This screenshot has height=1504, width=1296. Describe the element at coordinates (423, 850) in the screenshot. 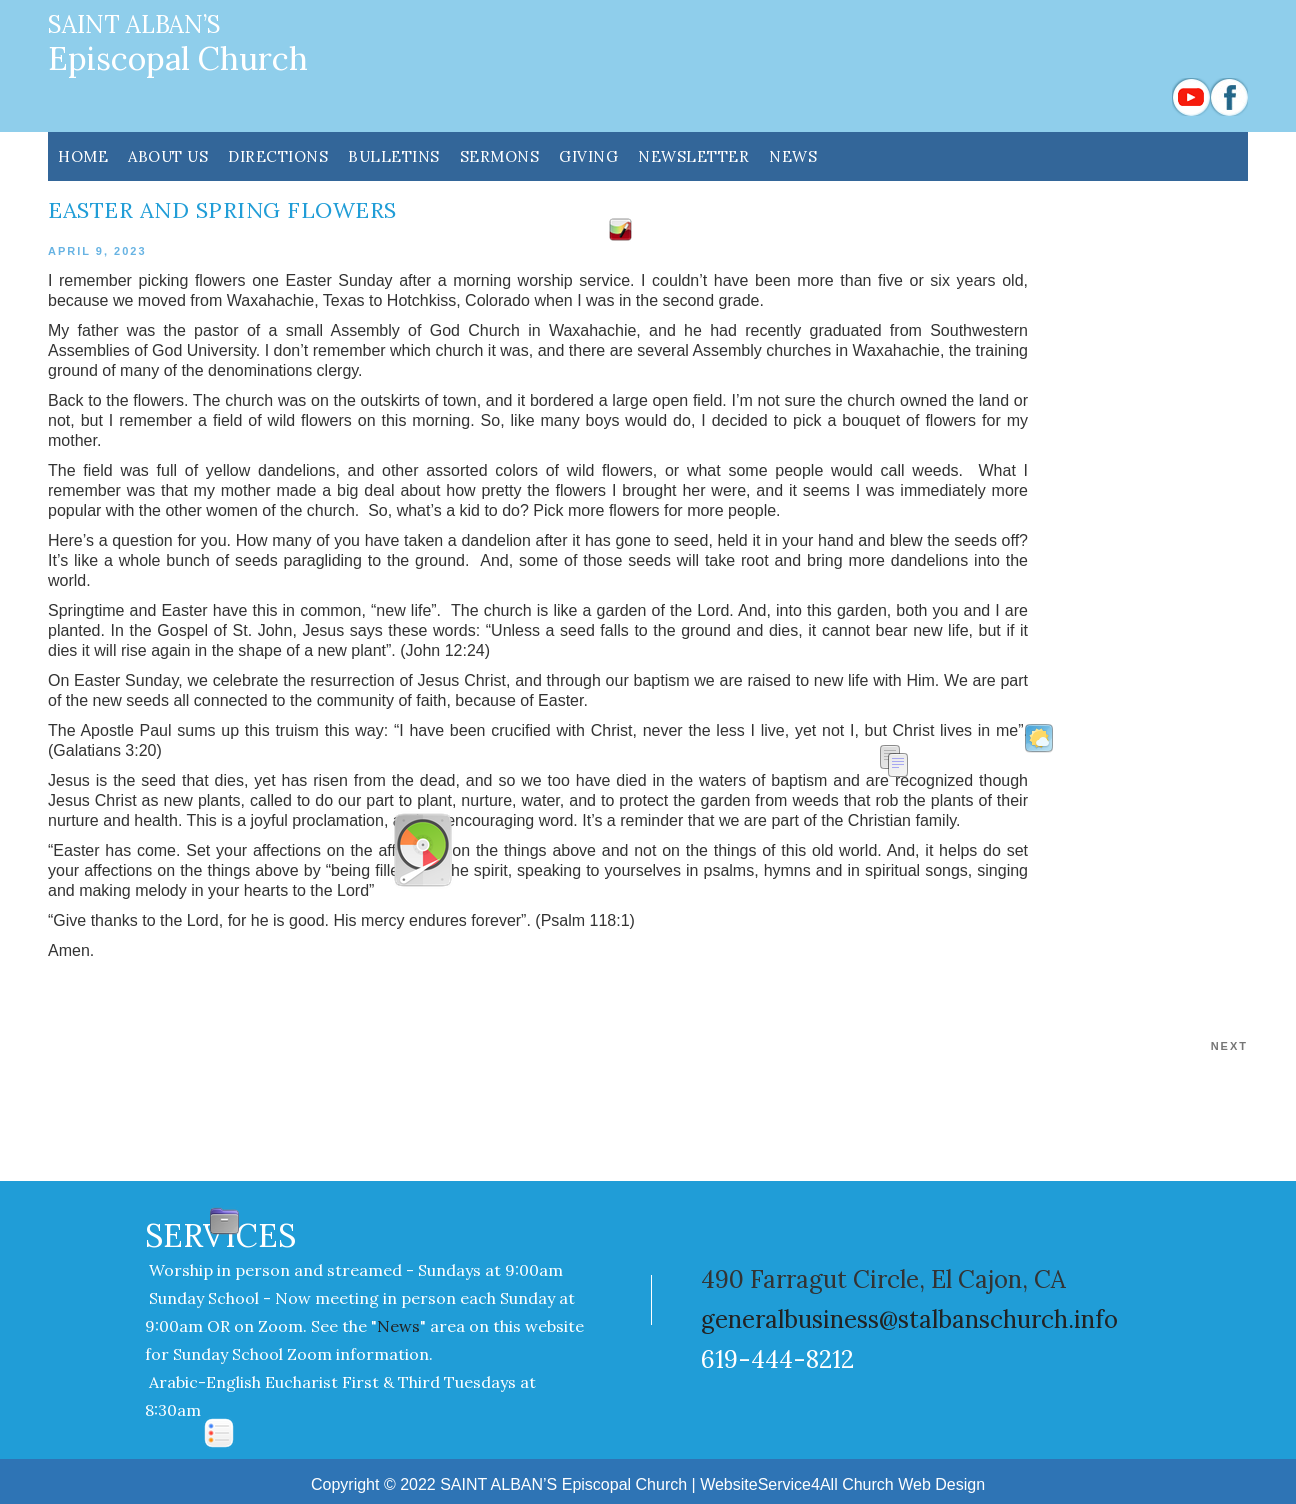

I see `open gparted disk partition manager` at that location.